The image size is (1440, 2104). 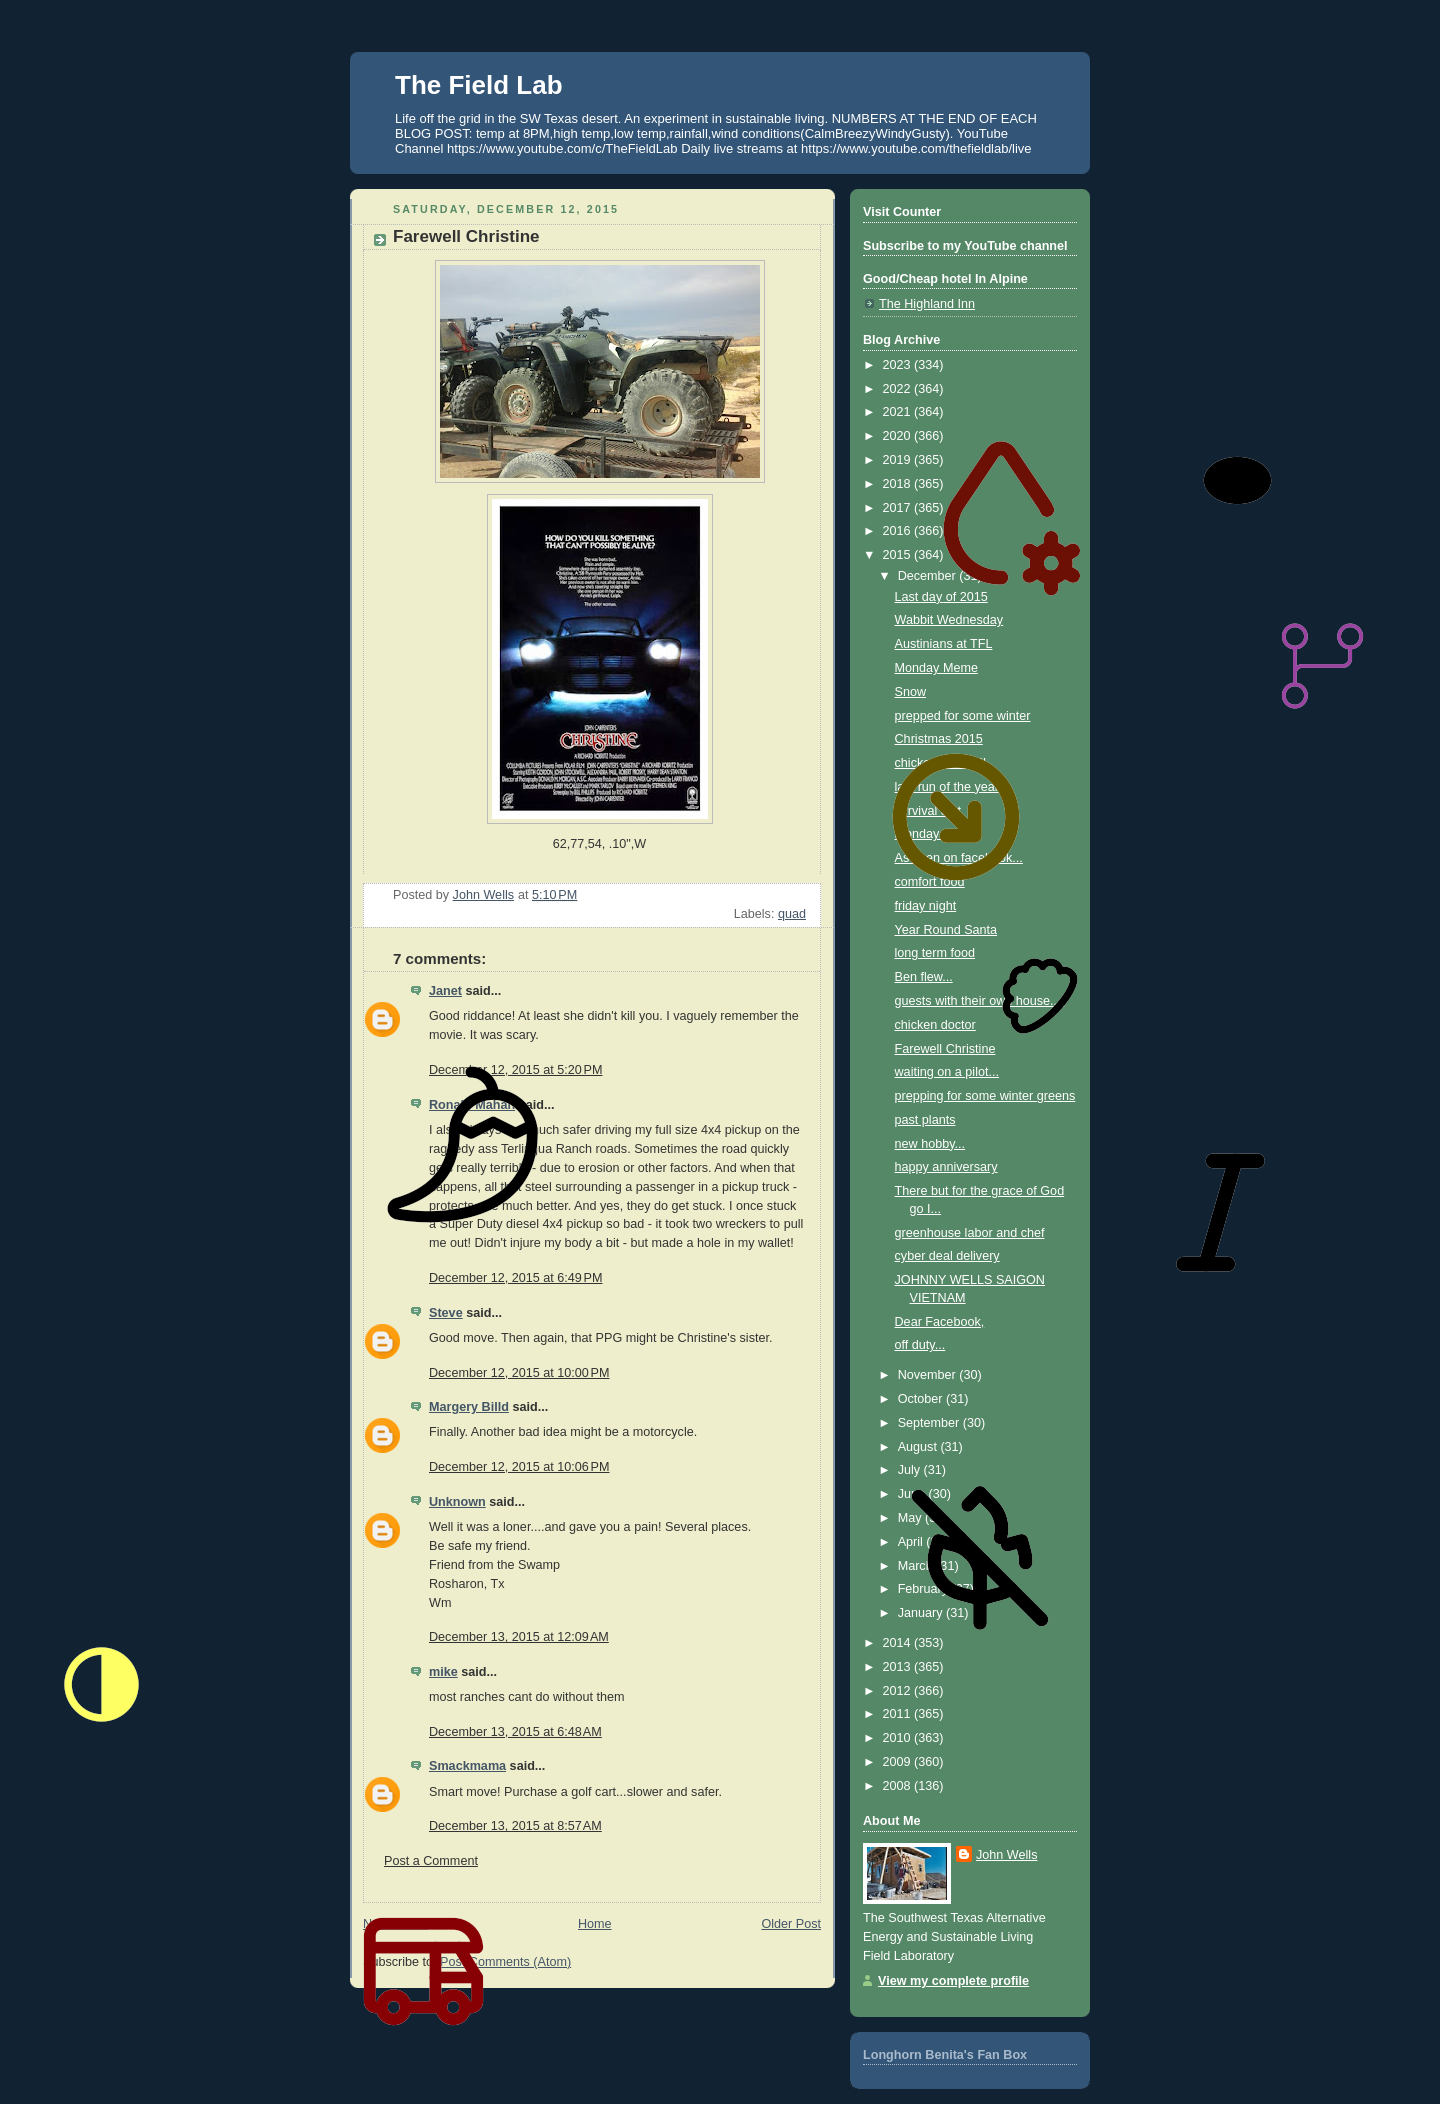 I want to click on configure water or liquid settings, so click(x=1001, y=513).